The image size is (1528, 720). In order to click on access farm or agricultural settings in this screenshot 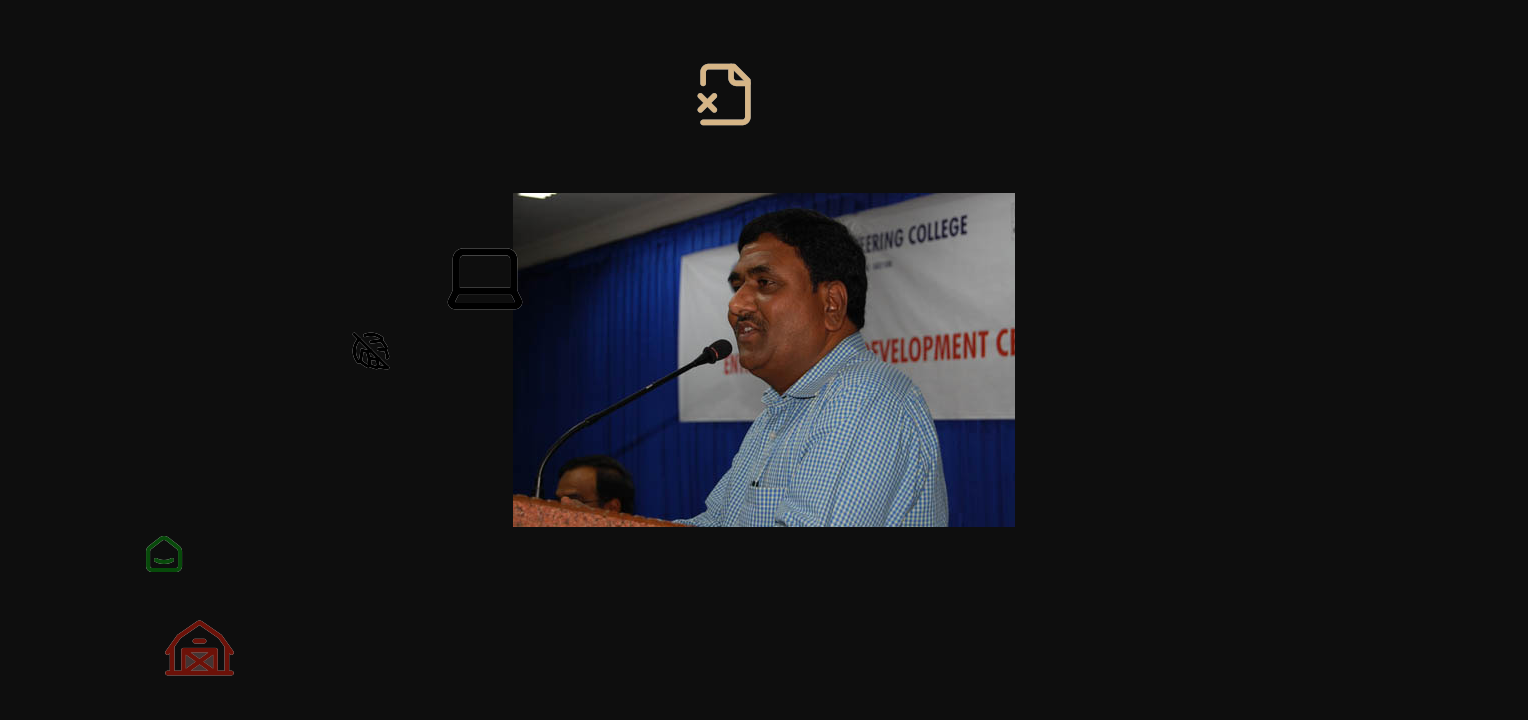, I will do `click(199, 652)`.